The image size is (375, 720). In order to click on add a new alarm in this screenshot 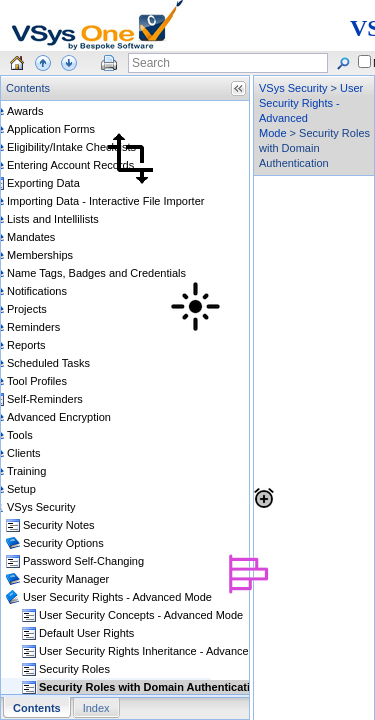, I will do `click(264, 498)`.